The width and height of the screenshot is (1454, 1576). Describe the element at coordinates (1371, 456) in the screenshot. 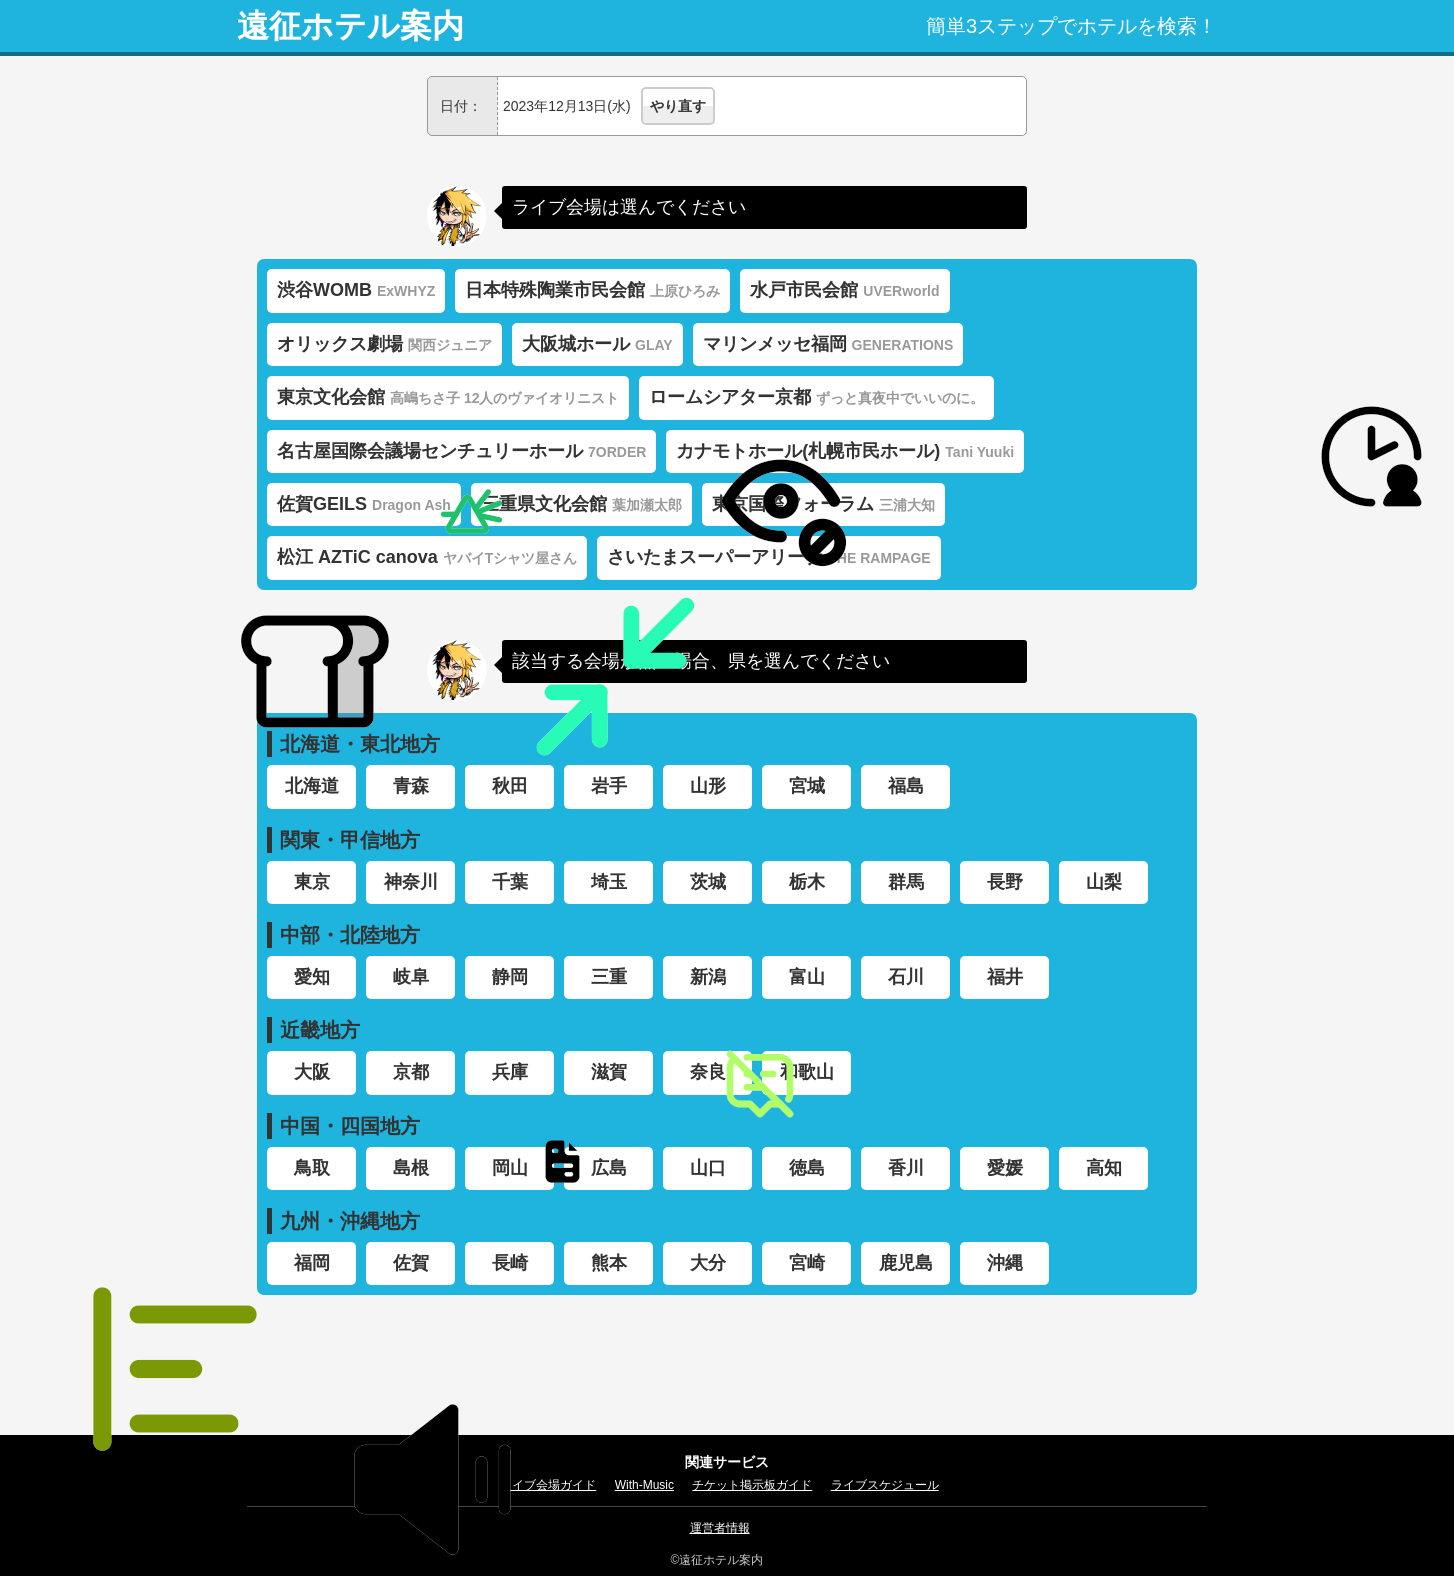

I see `view user activity history` at that location.